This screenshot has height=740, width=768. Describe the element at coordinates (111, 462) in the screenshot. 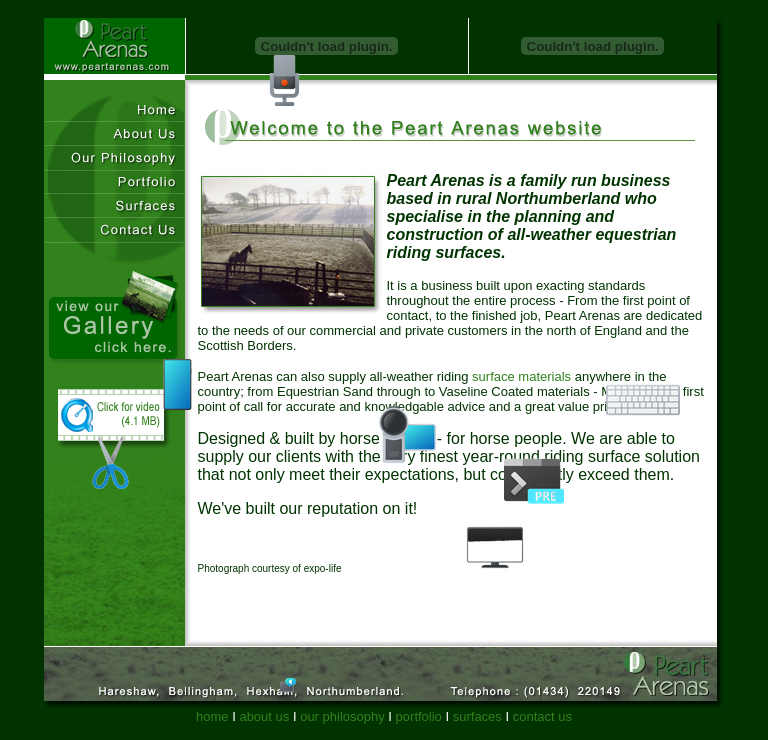

I see `cut selected content to clipboard` at that location.